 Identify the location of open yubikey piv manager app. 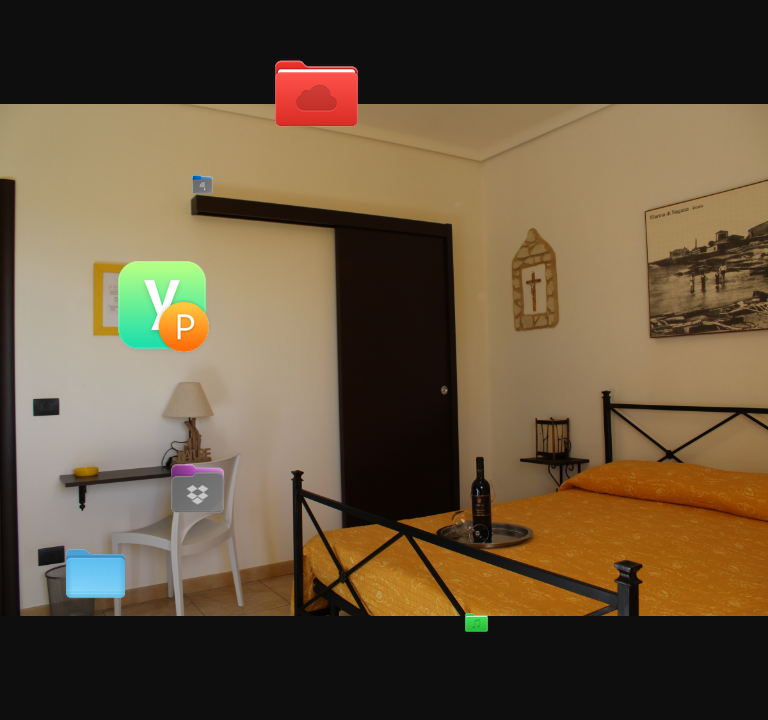
(162, 305).